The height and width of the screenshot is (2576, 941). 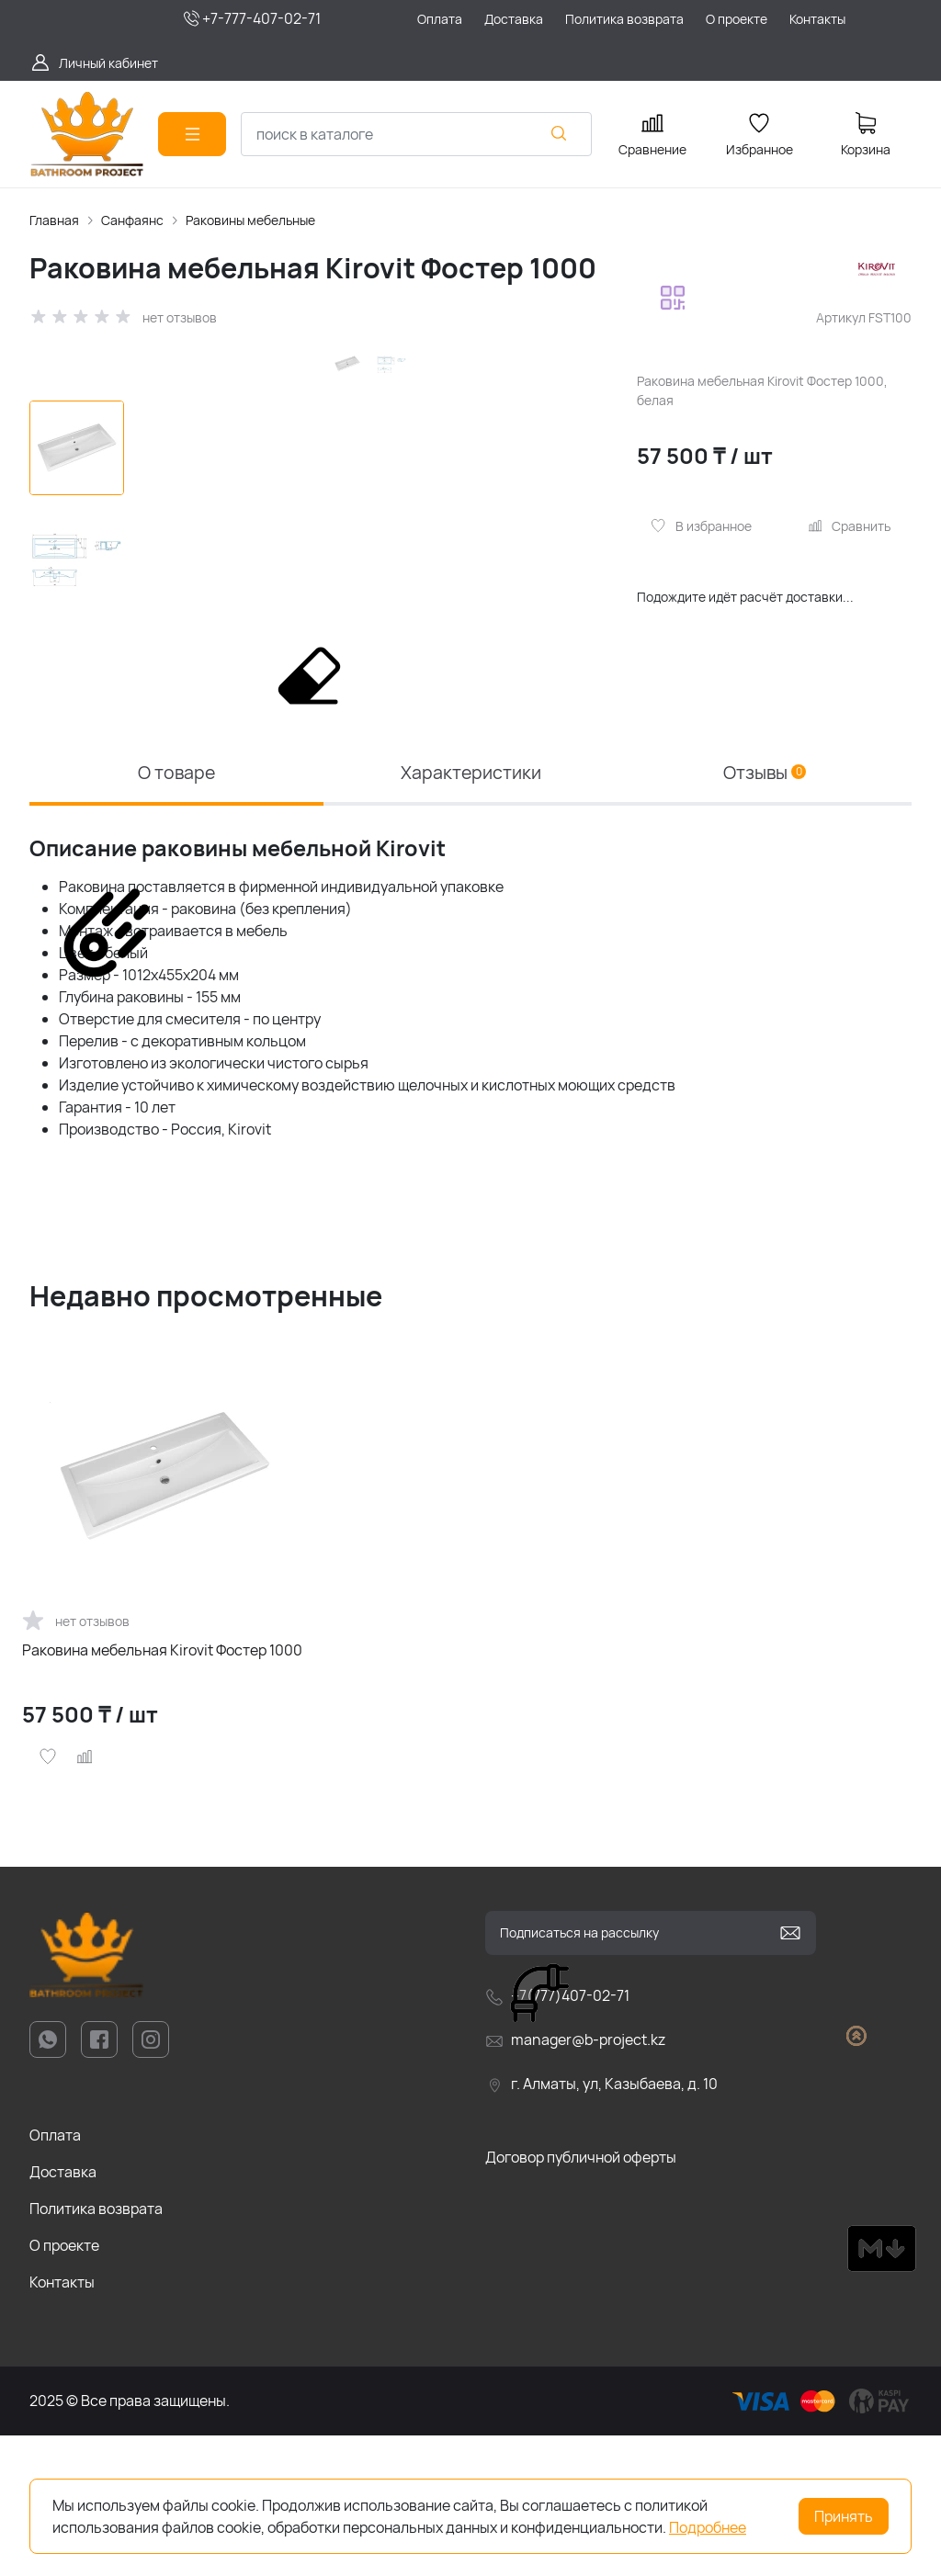 I want to click on indicates a trending or viral item, so click(x=107, y=934).